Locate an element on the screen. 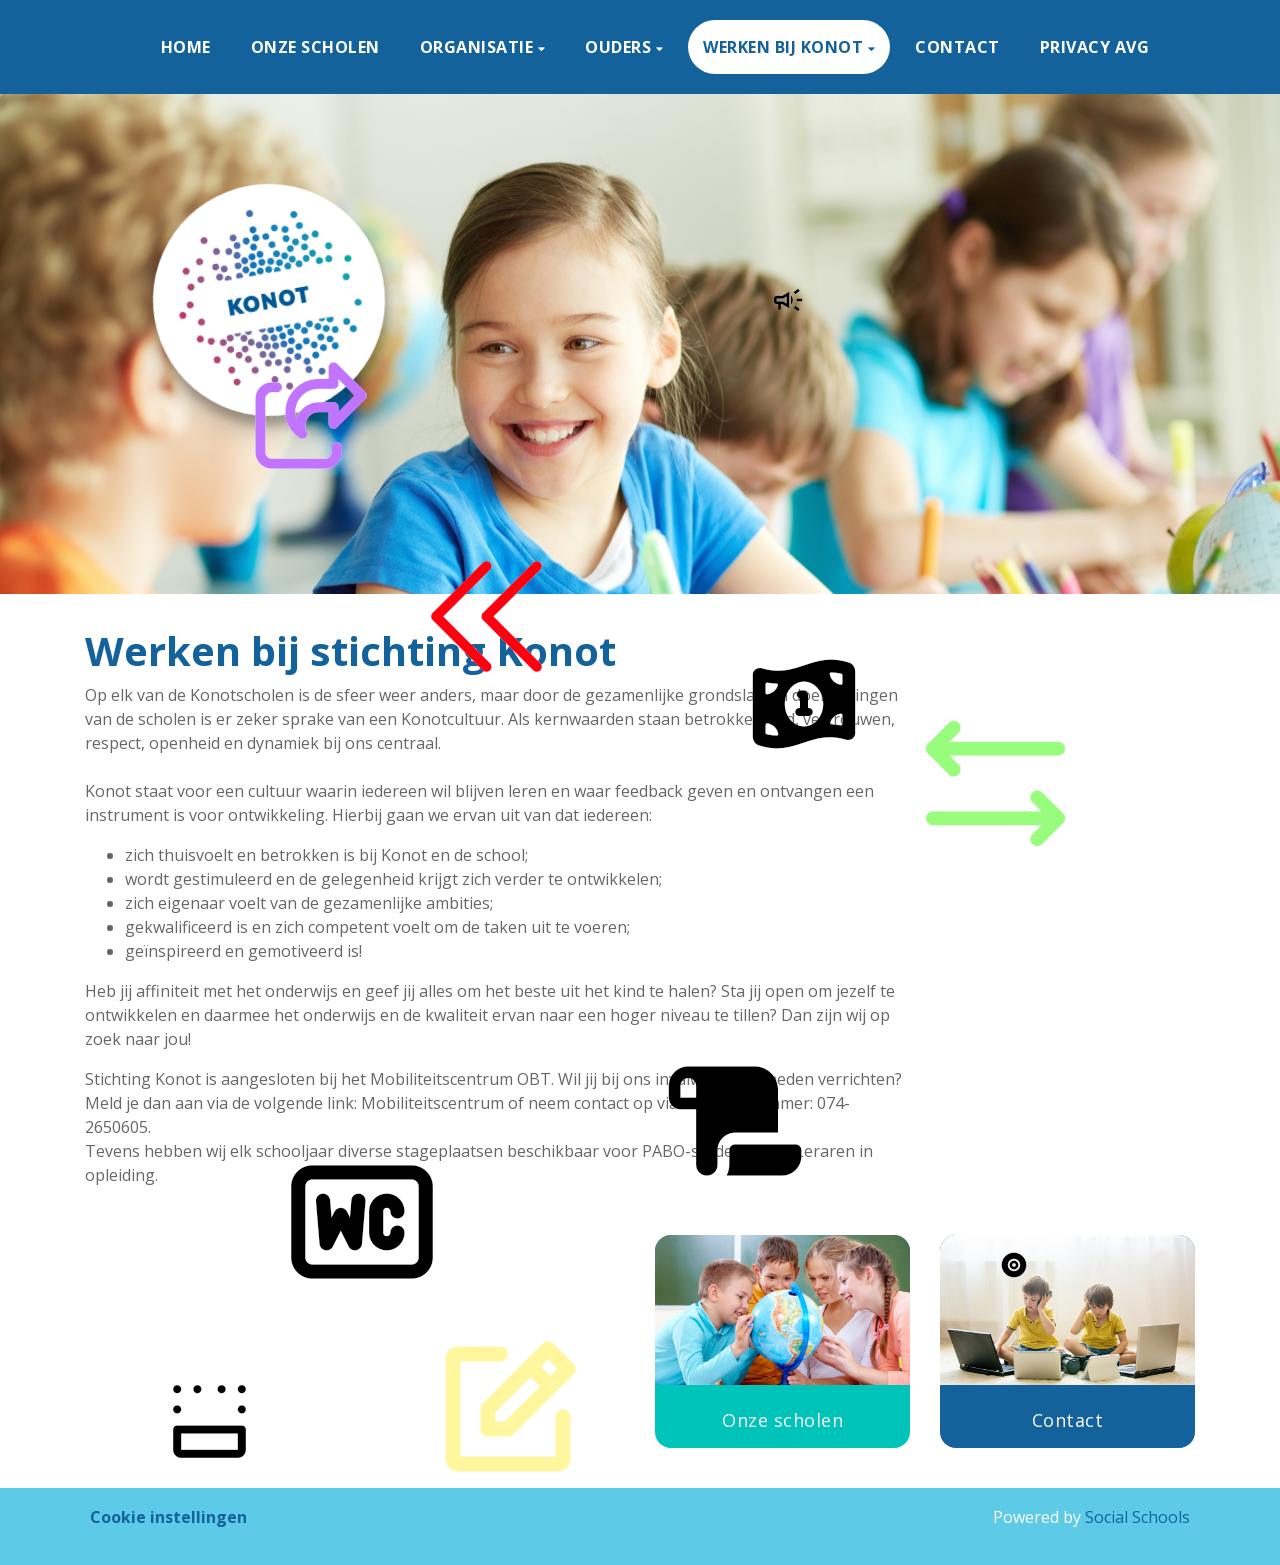 Image resolution: width=1280 pixels, height=1565 pixels. share this content is located at coordinates (308, 415).